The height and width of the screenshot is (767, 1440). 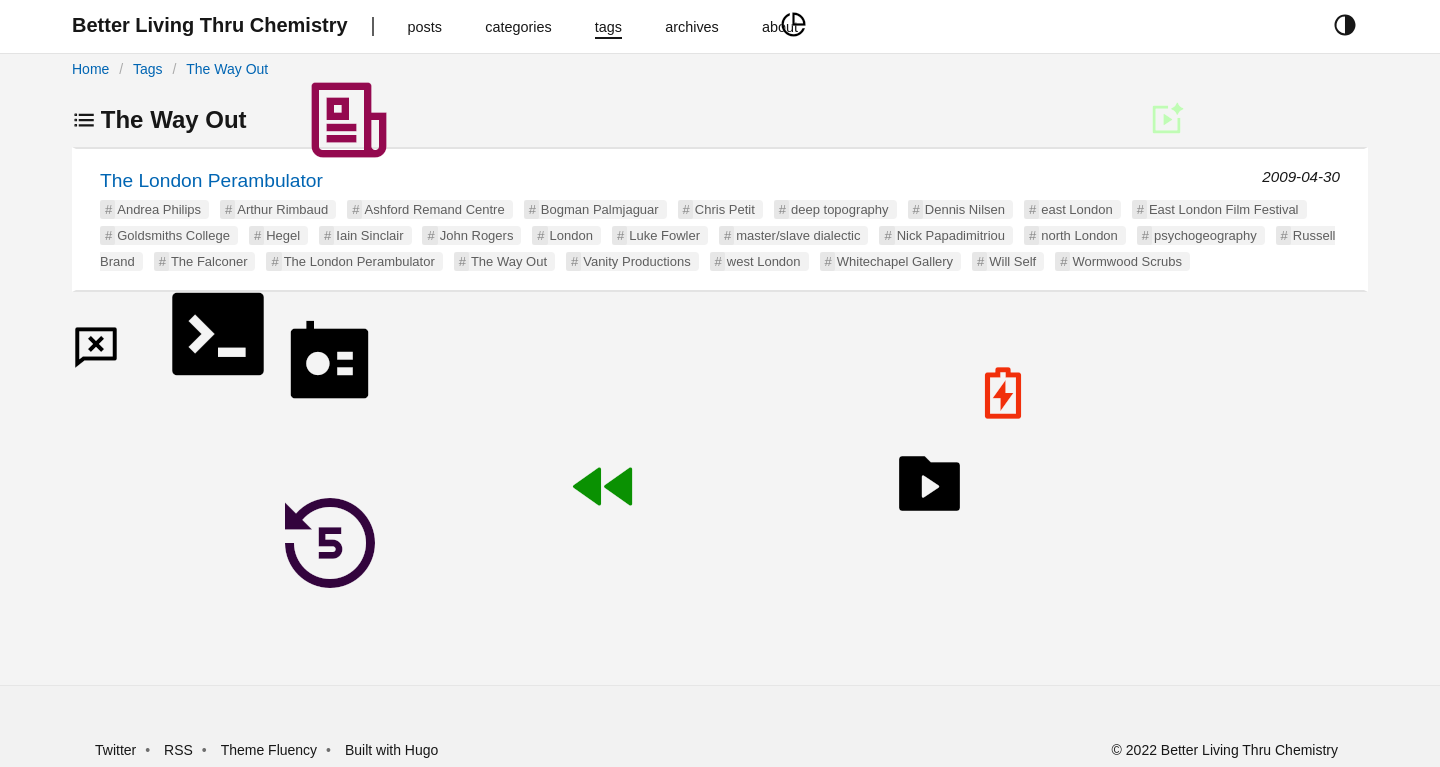 I want to click on view news articles, so click(x=349, y=120).